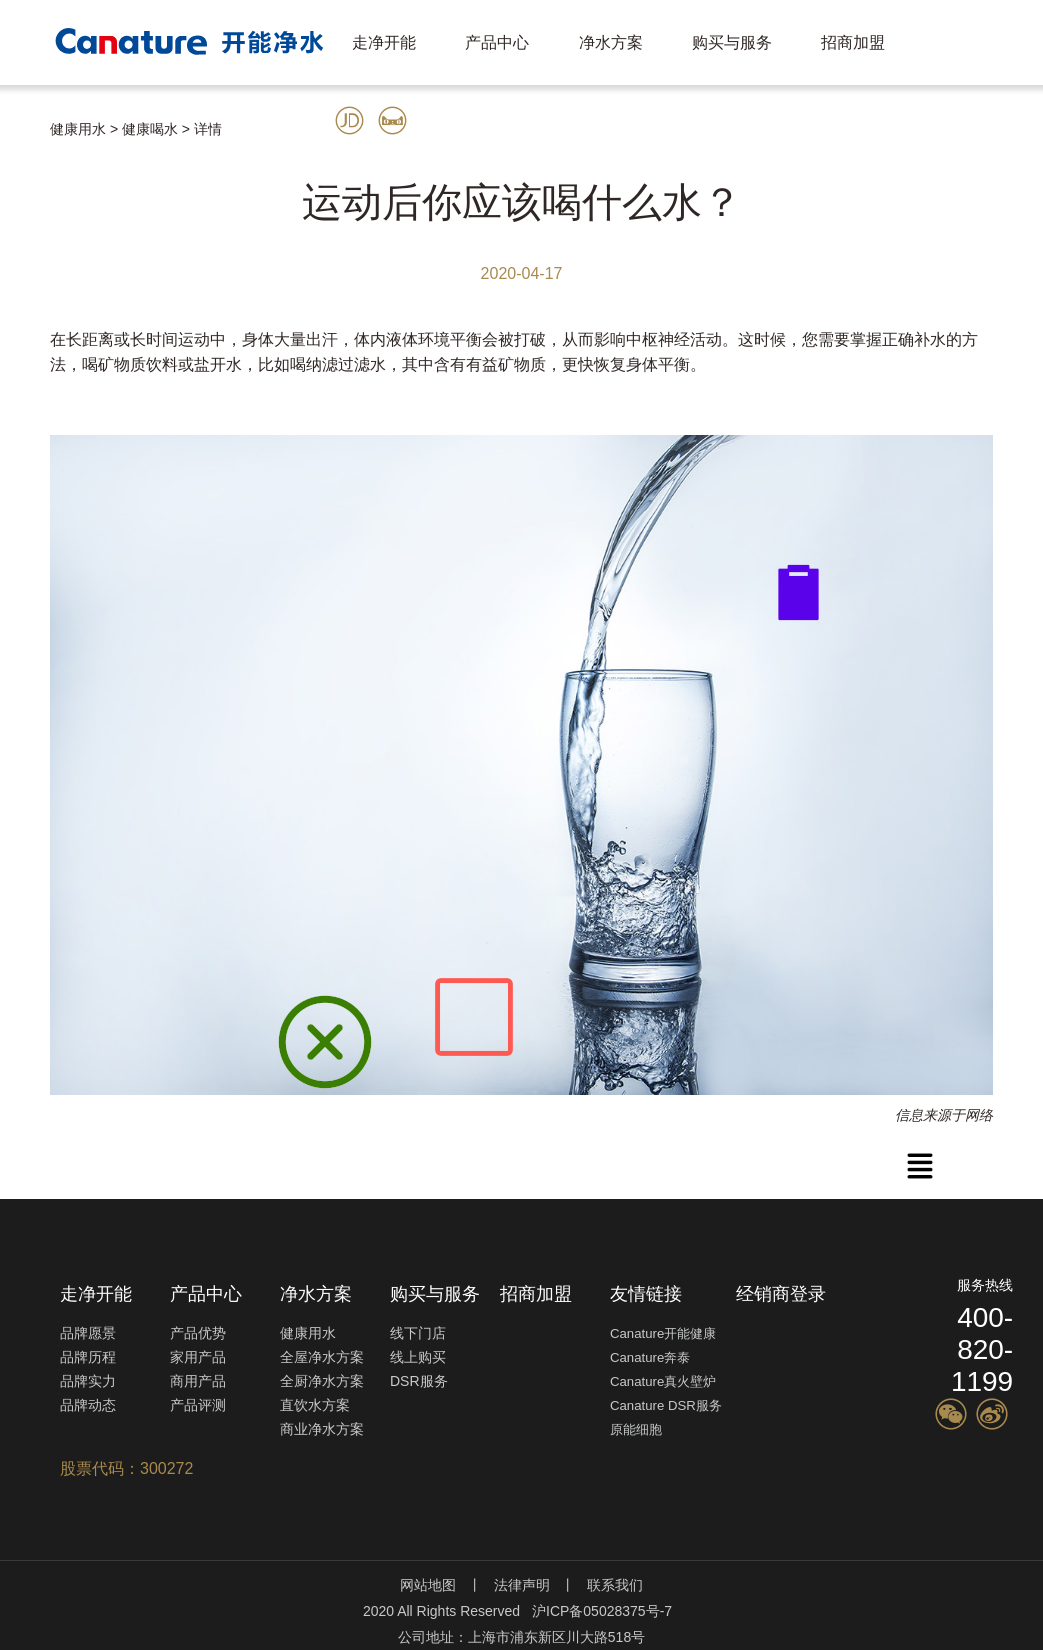  What do you see at coordinates (920, 1166) in the screenshot?
I see `justify text alignment` at bounding box center [920, 1166].